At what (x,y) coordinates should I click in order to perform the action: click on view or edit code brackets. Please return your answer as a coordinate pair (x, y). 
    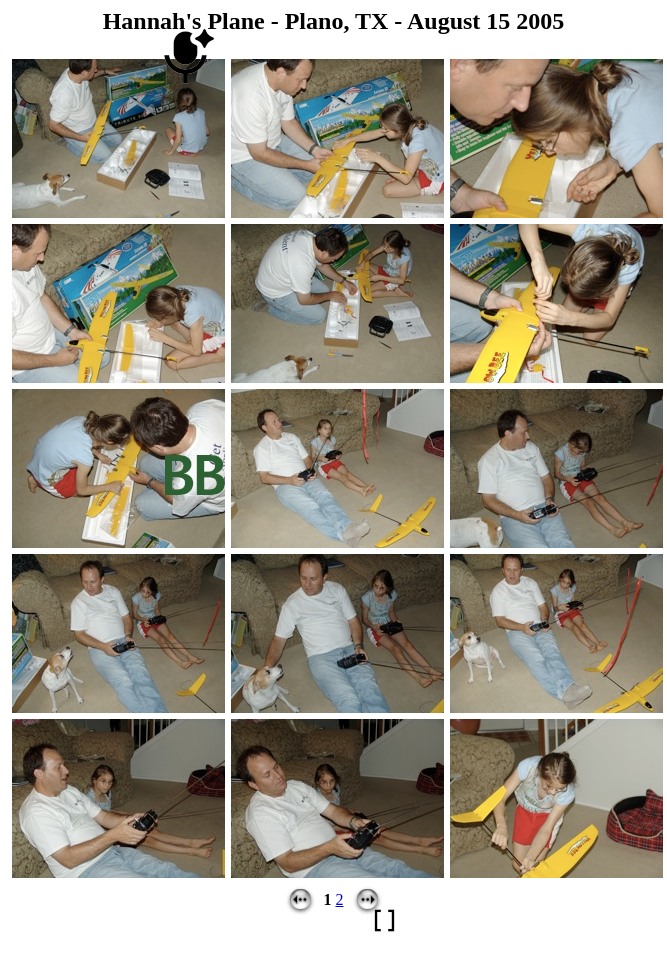
    Looking at the image, I should click on (384, 920).